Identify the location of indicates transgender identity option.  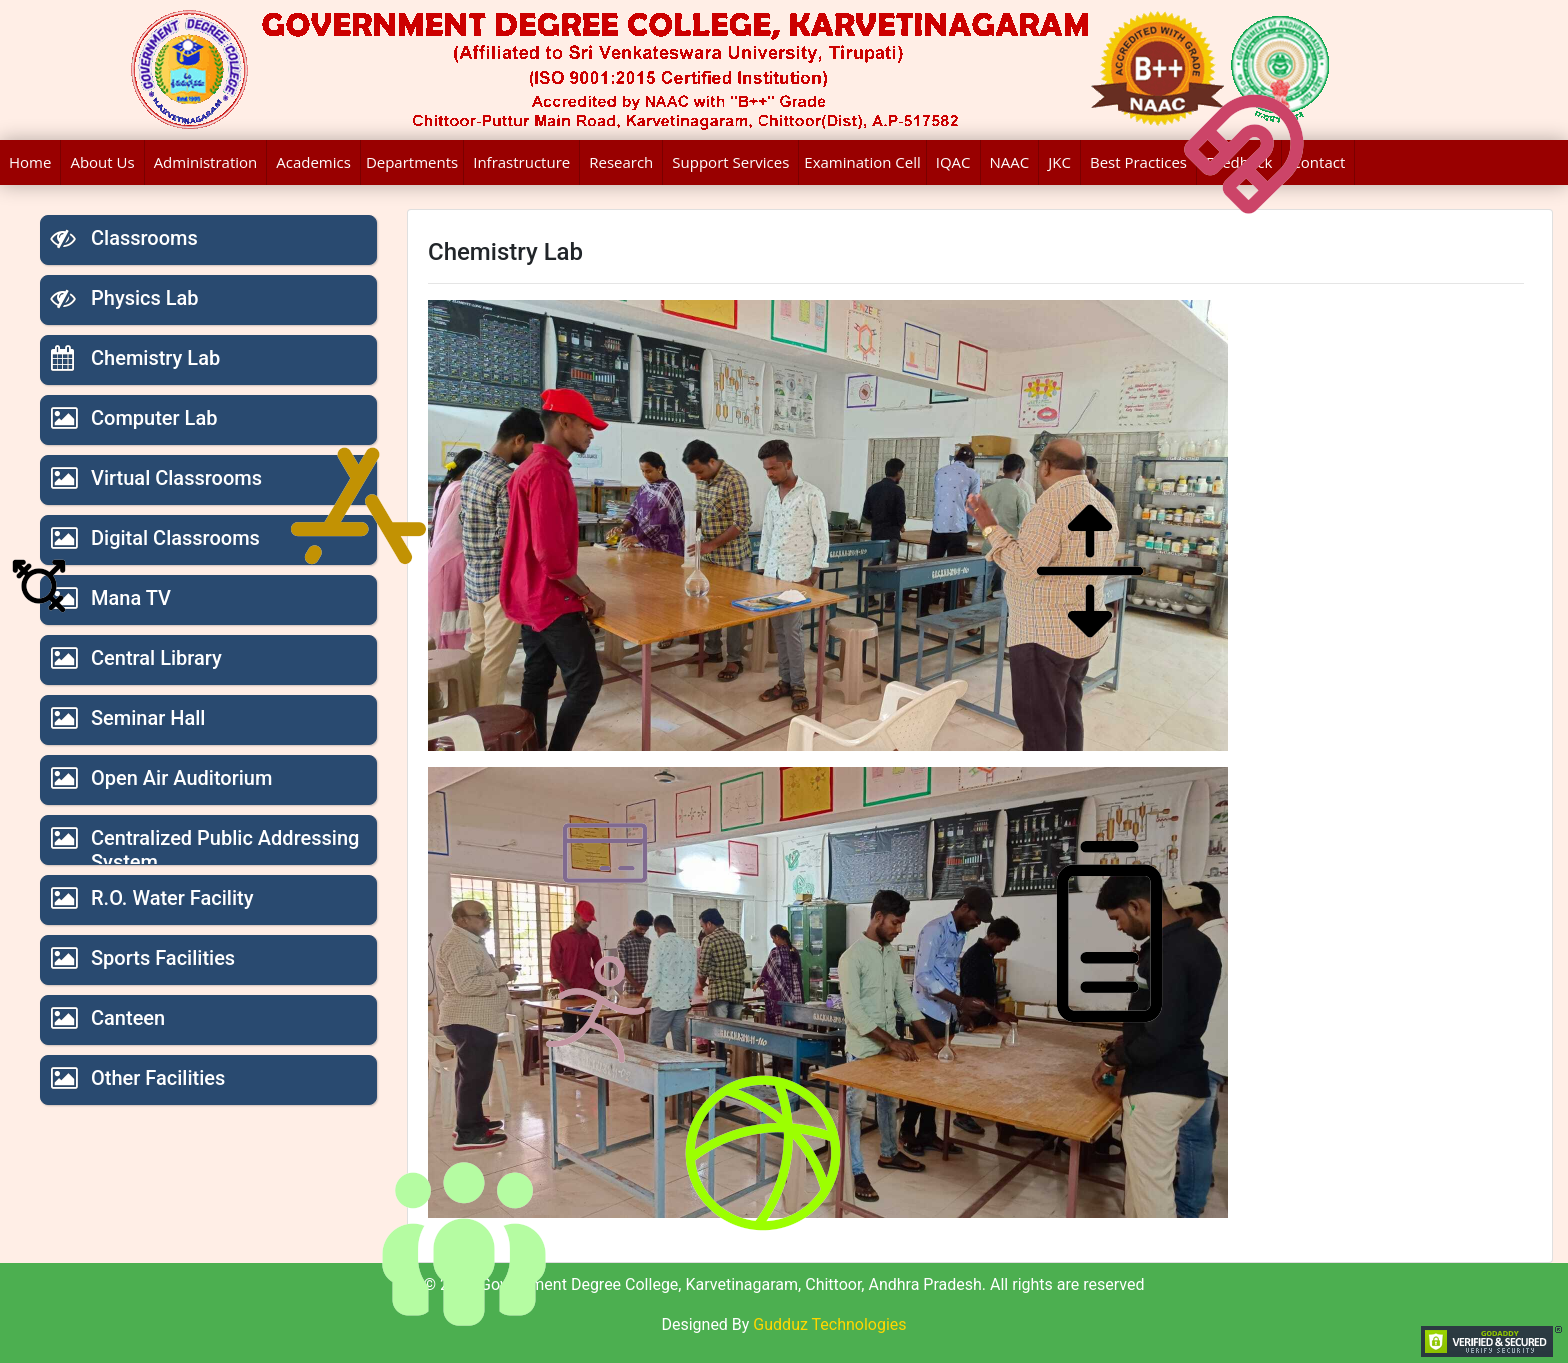
(39, 586).